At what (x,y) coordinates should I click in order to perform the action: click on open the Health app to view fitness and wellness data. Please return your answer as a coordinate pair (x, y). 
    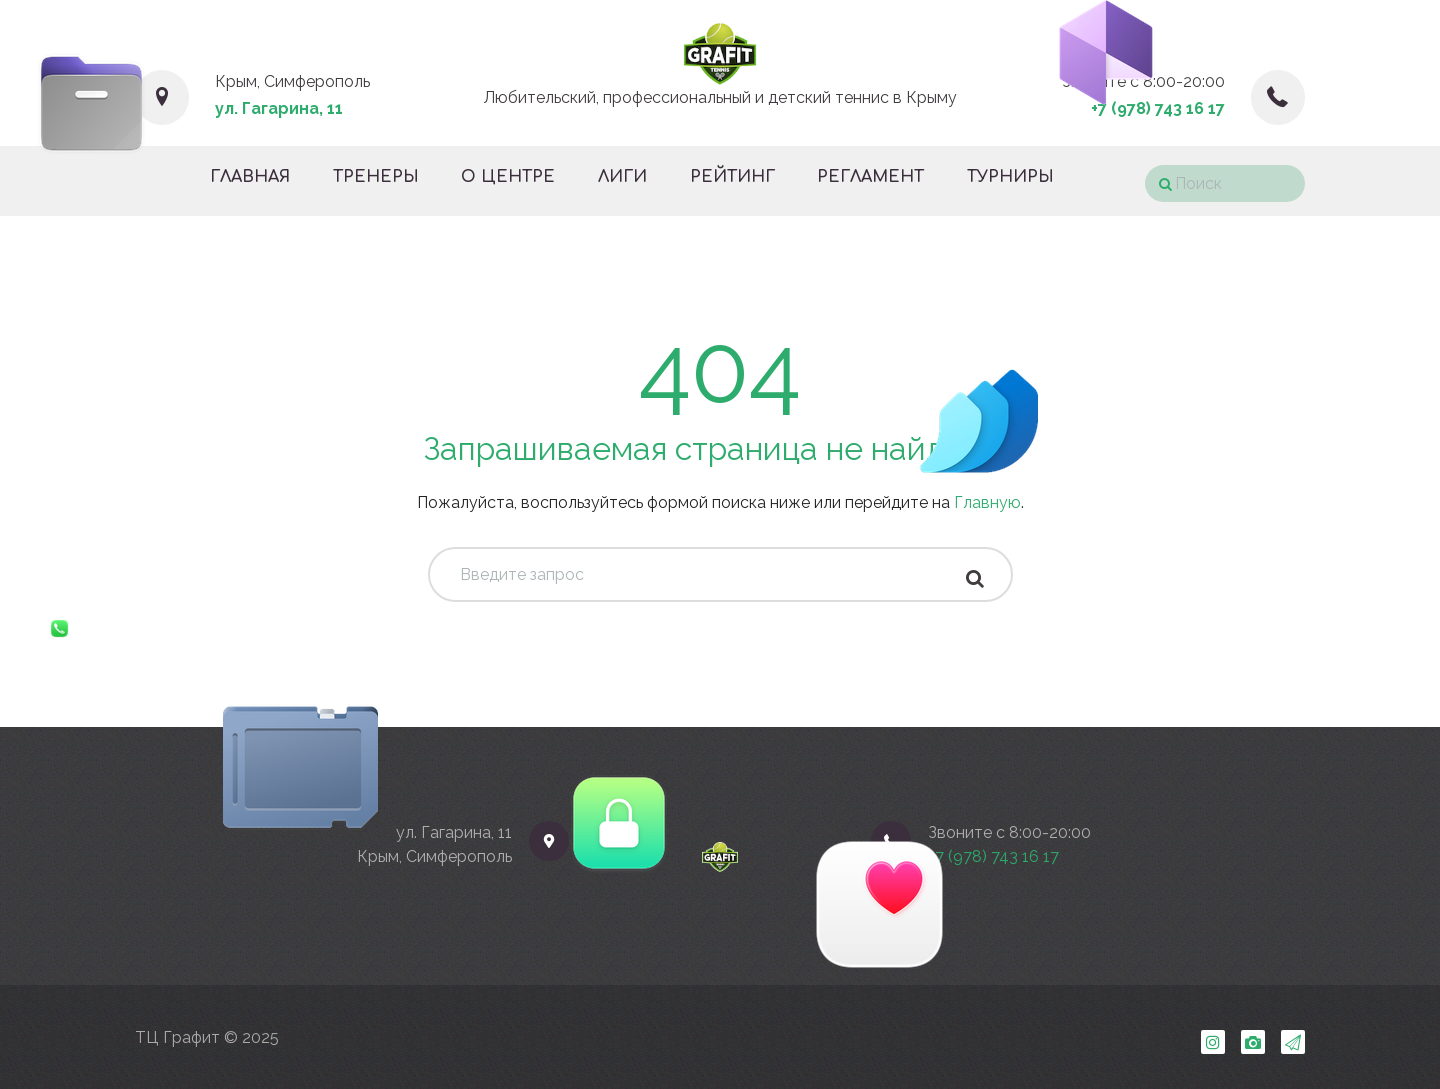
    Looking at the image, I should click on (879, 904).